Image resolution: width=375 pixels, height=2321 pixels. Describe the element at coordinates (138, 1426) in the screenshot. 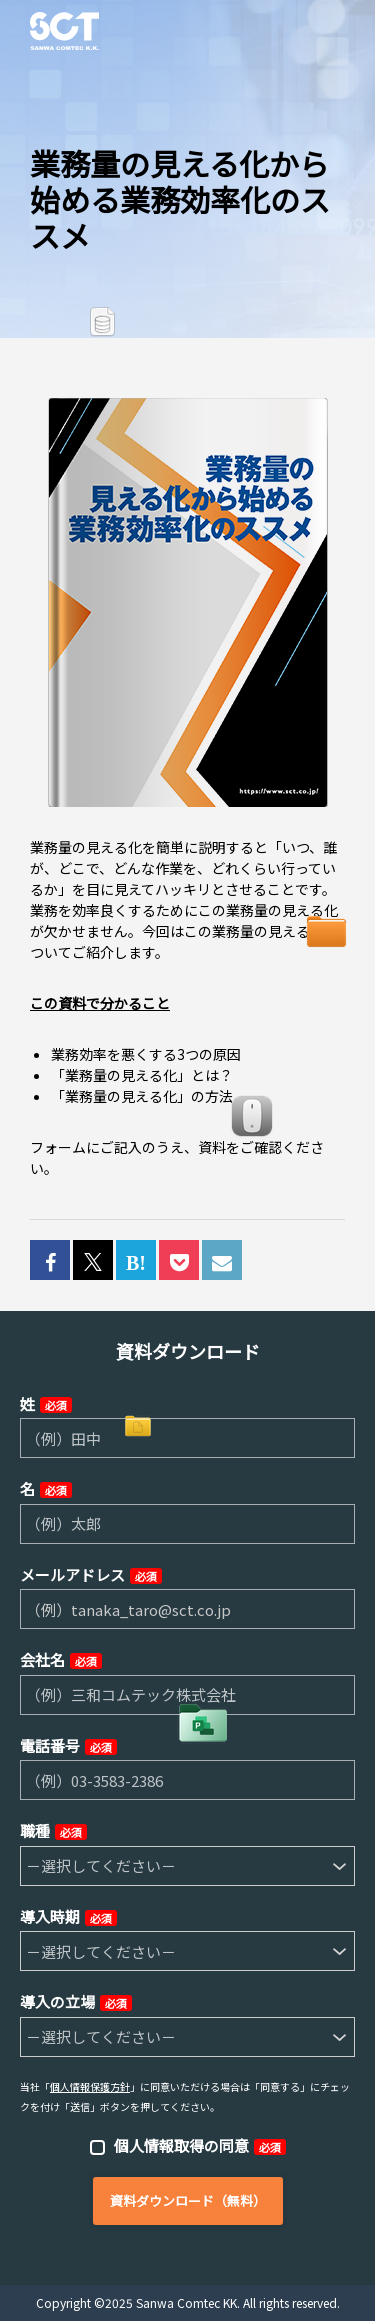

I see `open your documents folder` at that location.